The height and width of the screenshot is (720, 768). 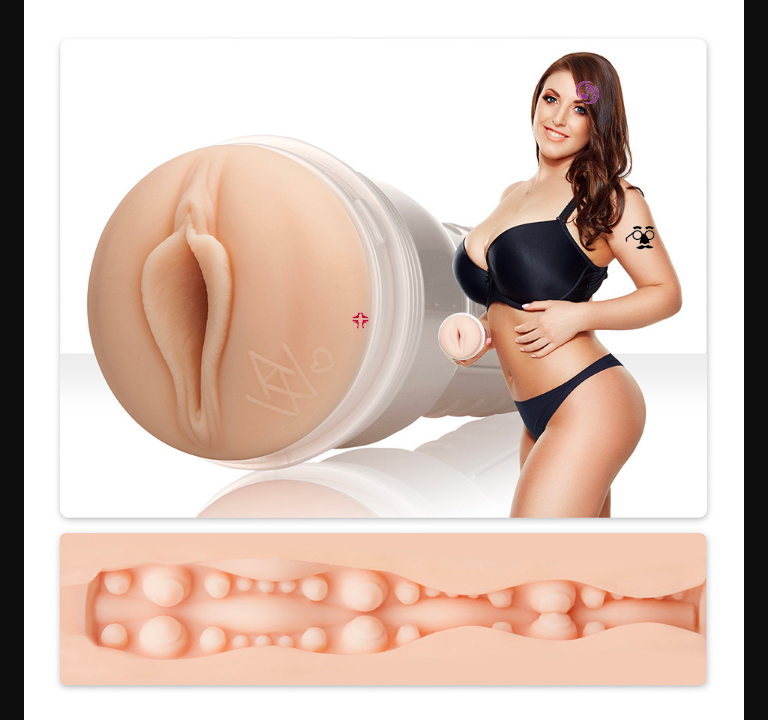 I want to click on access prank or joke features, so click(x=640, y=237).